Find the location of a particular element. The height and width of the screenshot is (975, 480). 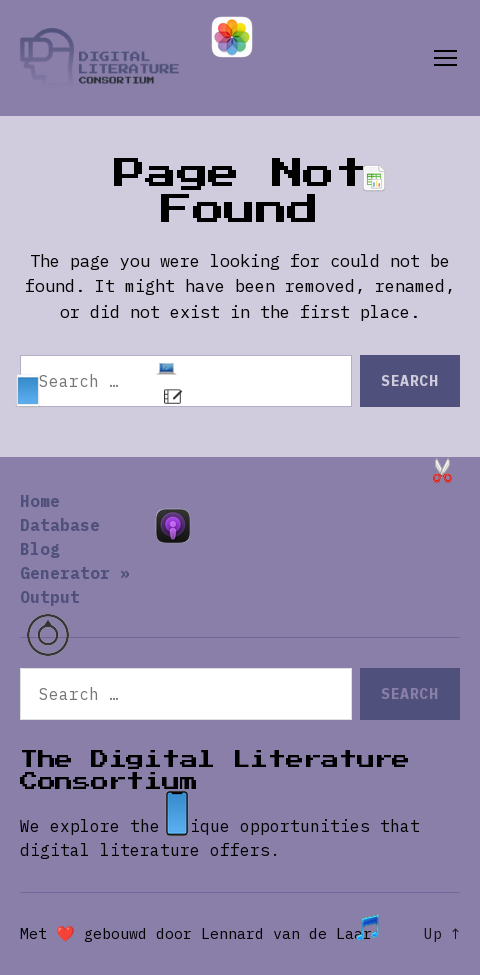

cut selected content to clipboard is located at coordinates (442, 470).